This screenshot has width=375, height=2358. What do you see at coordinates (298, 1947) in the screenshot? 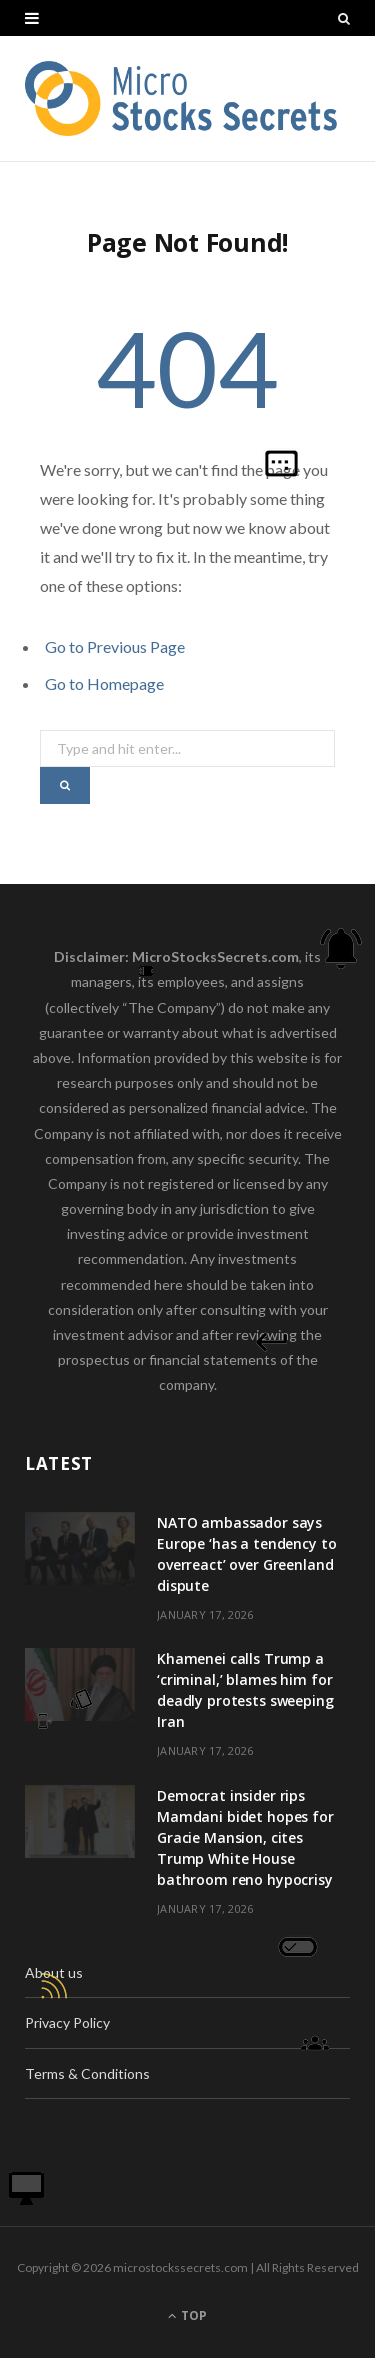
I see `edit or modify location attributes` at bounding box center [298, 1947].